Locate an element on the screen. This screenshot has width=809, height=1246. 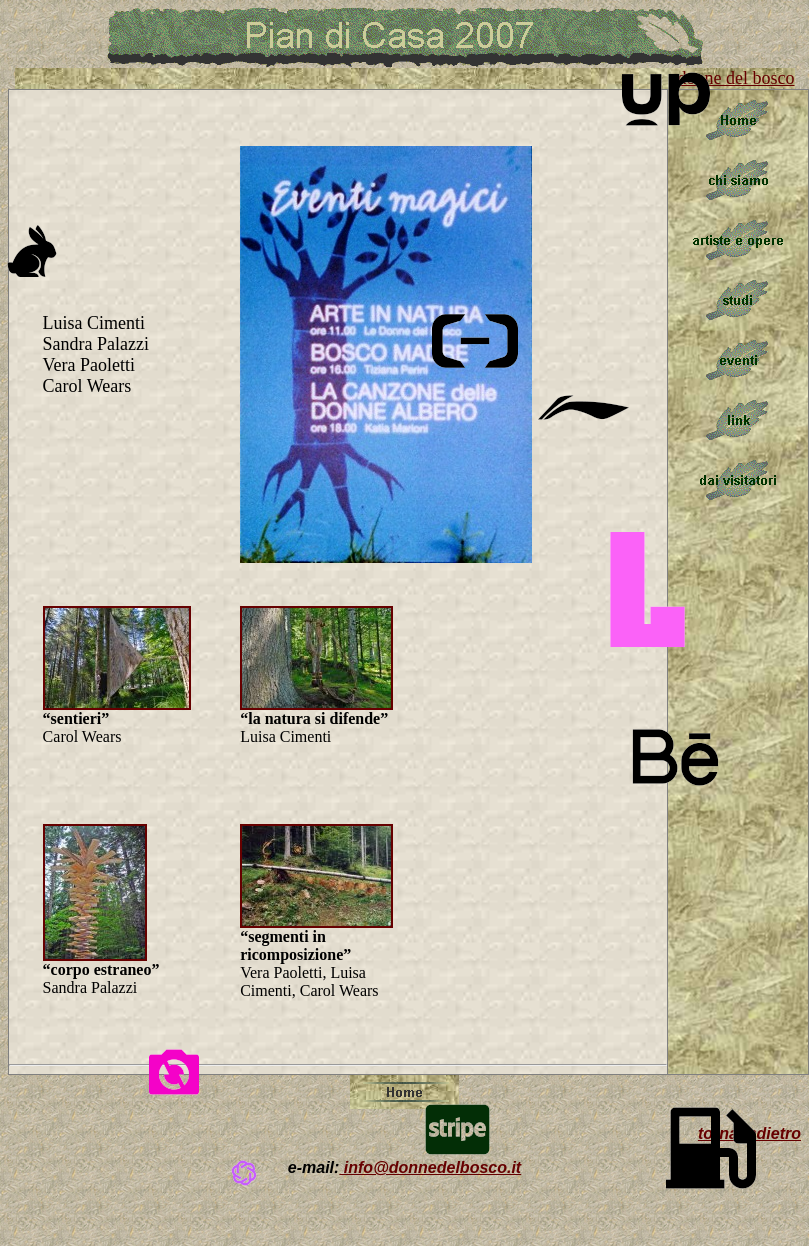
visit the Uplabs design resources website is located at coordinates (666, 99).